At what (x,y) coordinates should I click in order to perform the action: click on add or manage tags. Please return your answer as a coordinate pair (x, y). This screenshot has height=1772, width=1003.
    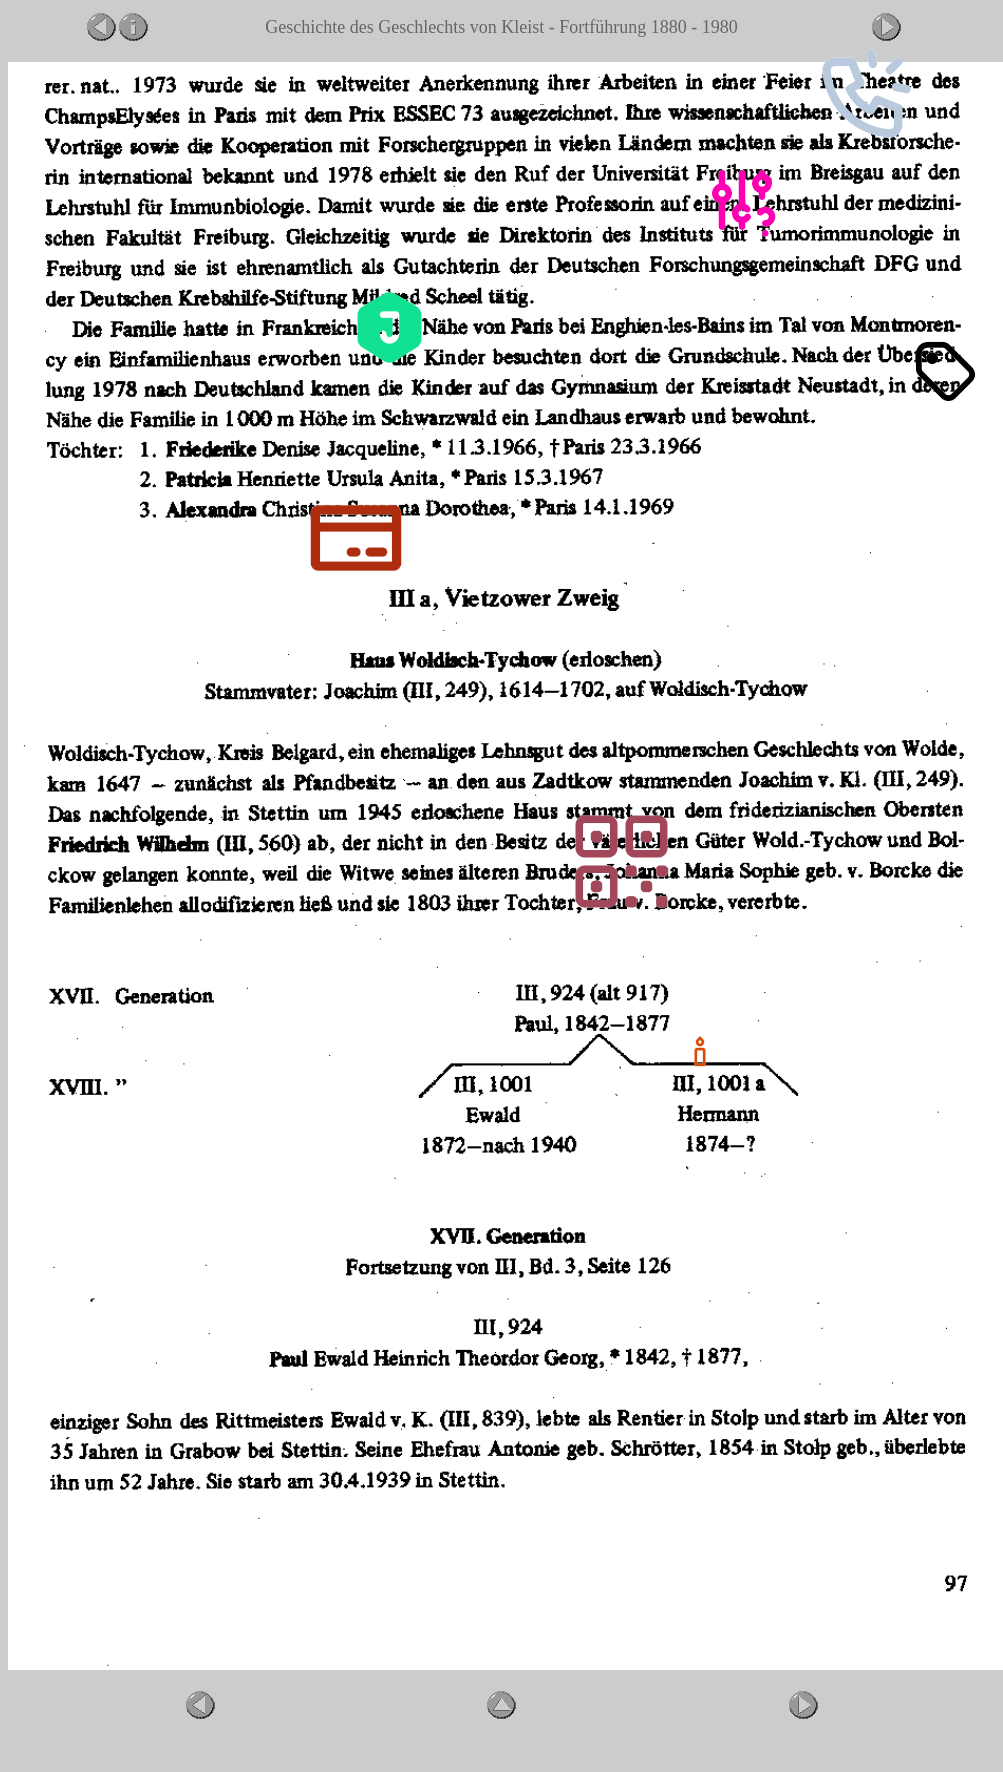
    Looking at the image, I should click on (945, 371).